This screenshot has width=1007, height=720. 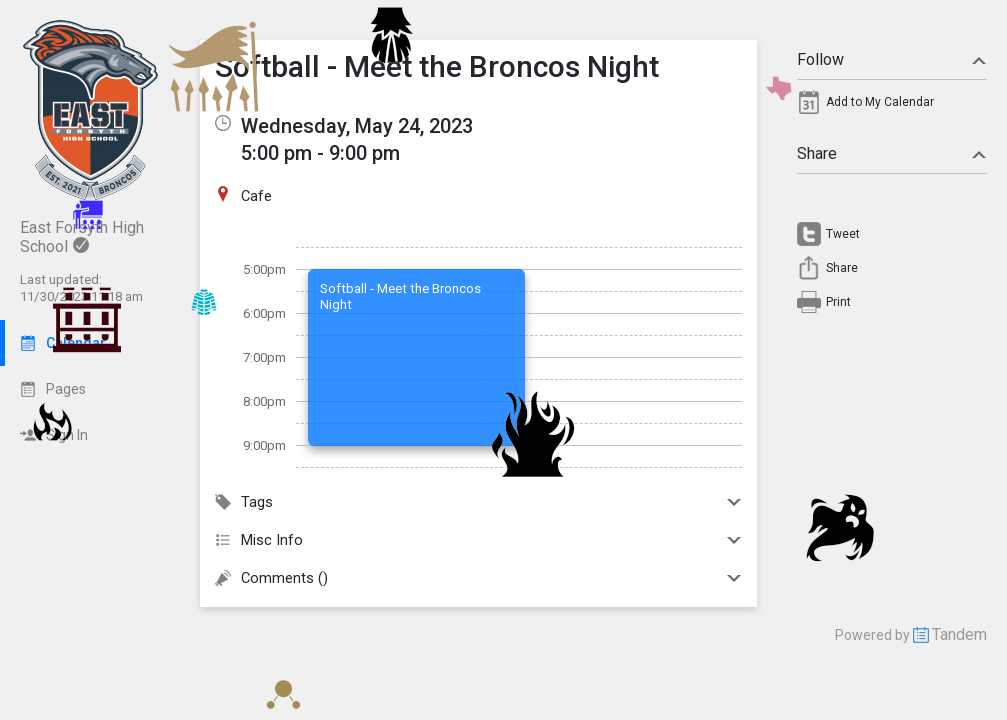 What do you see at coordinates (88, 214) in the screenshot?
I see `access teaching or instructor tools` at bounding box center [88, 214].